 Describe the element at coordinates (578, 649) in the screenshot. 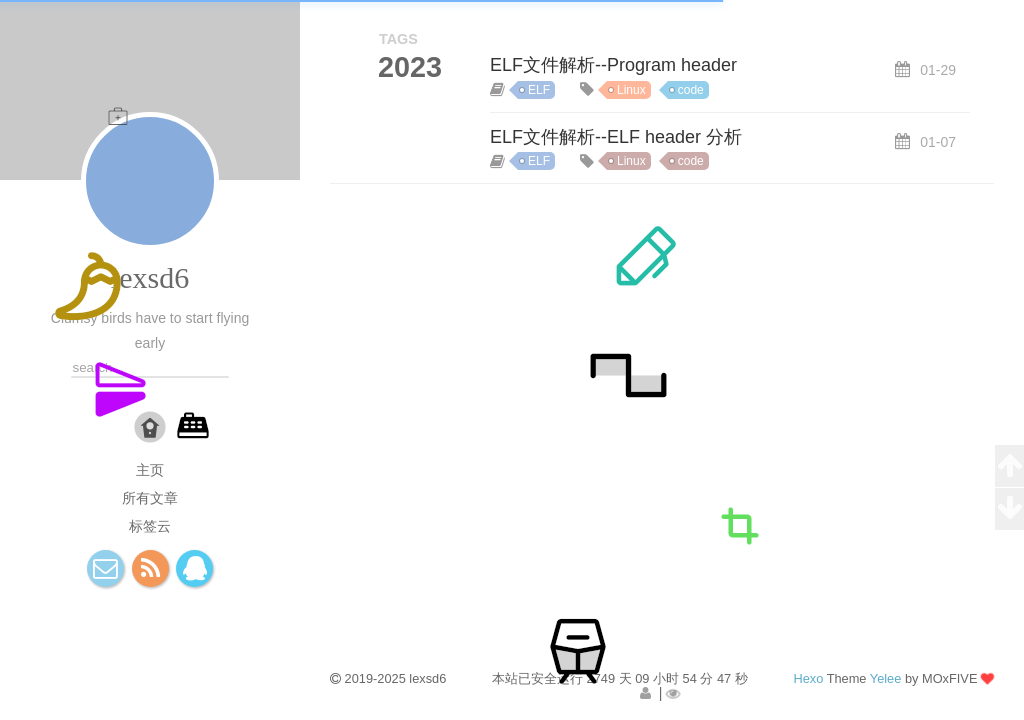

I see `view regional train schedules` at that location.